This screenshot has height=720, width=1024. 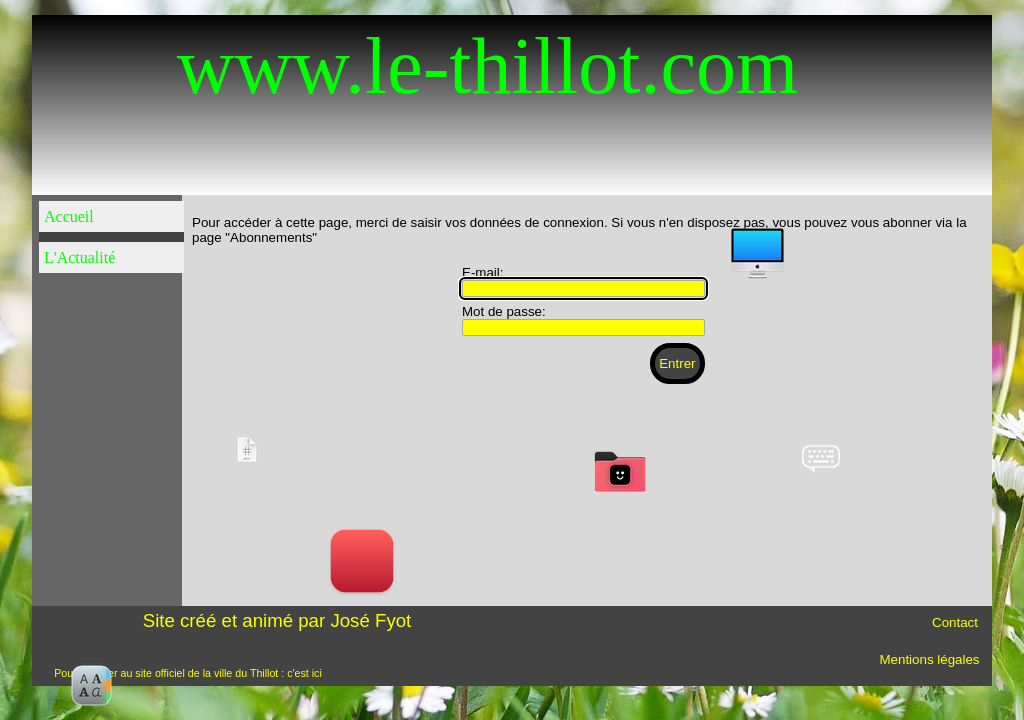 What do you see at coordinates (362, 561) in the screenshot?
I see `blank app icon template for customization` at bounding box center [362, 561].